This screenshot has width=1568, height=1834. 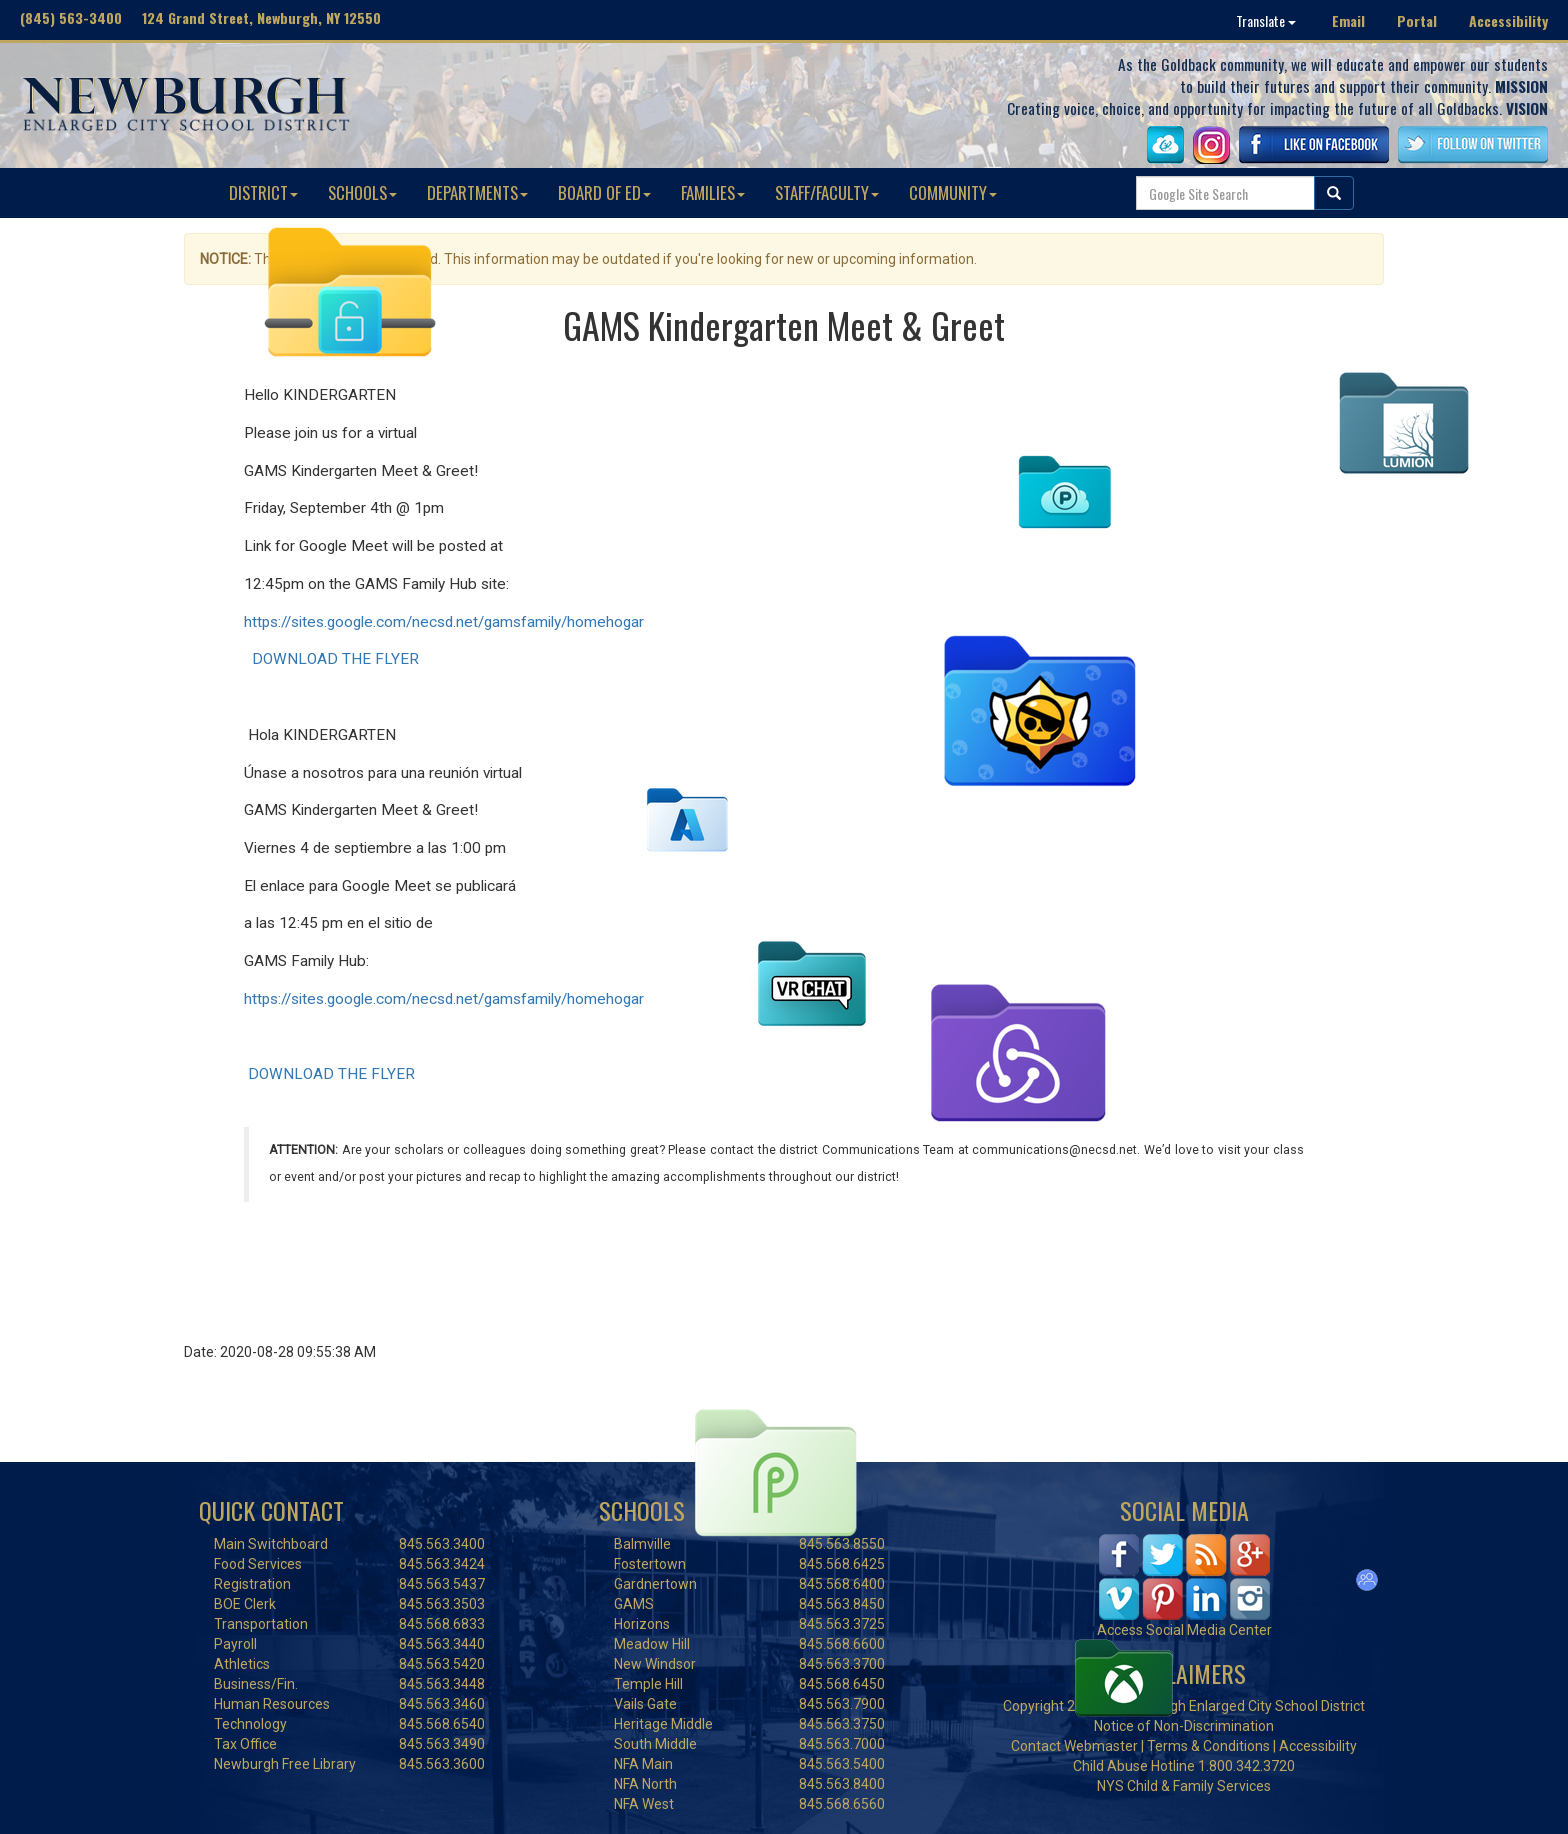 I want to click on open vrchat files folder, so click(x=811, y=986).